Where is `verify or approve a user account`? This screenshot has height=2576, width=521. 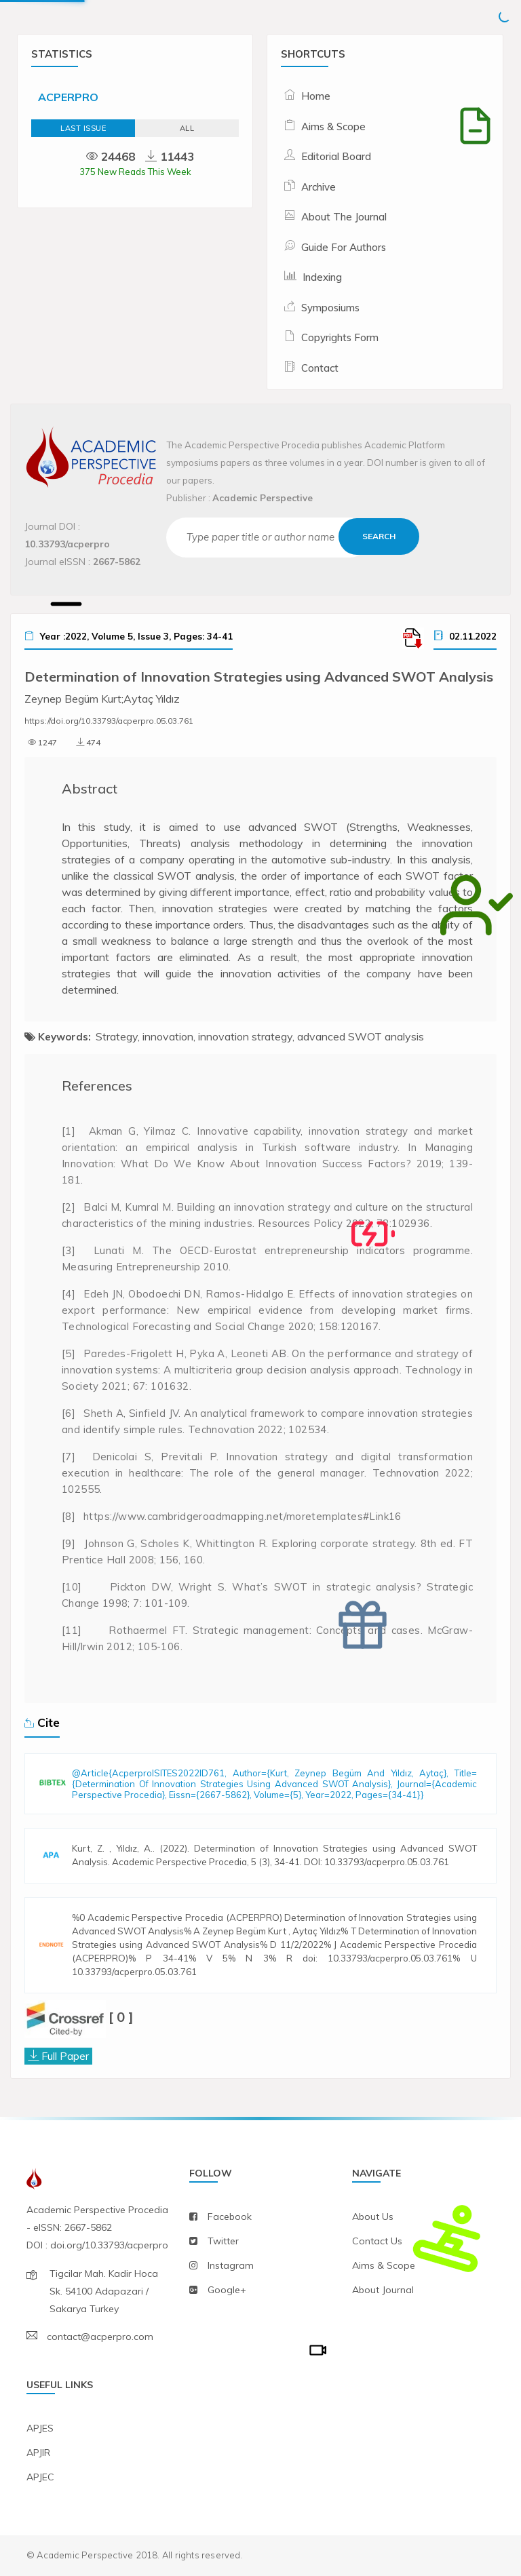 verify or approve a user account is located at coordinates (476, 905).